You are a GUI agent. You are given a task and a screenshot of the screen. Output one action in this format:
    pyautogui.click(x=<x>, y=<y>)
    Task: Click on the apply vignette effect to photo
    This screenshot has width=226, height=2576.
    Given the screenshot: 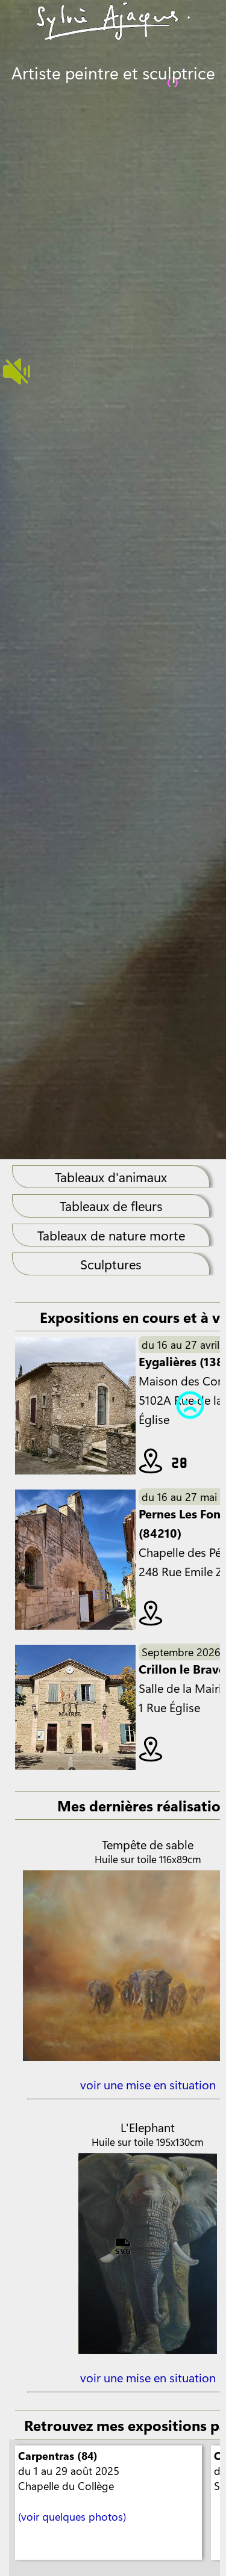 What is the action you would take?
    pyautogui.click(x=99, y=1594)
    